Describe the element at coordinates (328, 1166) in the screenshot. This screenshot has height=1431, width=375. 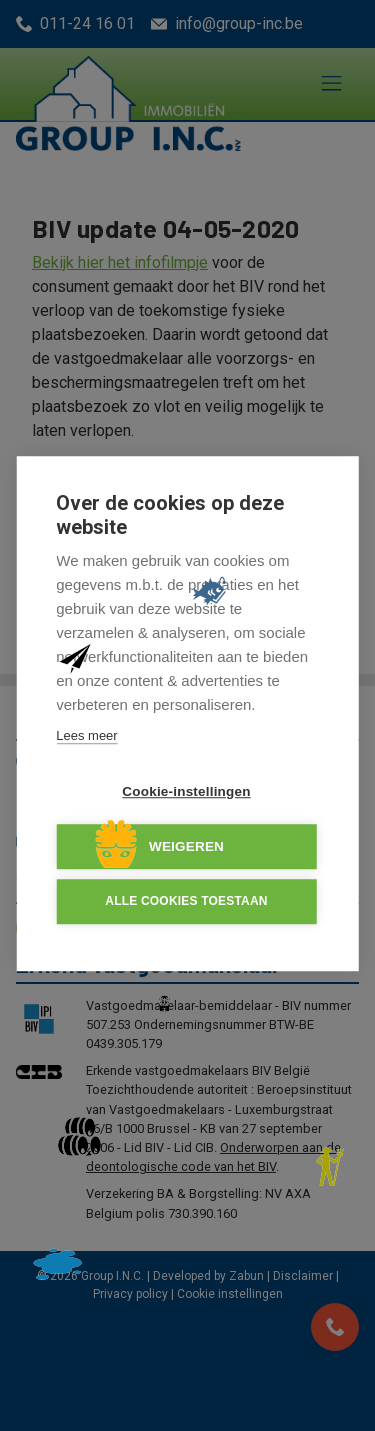
I see `select farmer character class` at that location.